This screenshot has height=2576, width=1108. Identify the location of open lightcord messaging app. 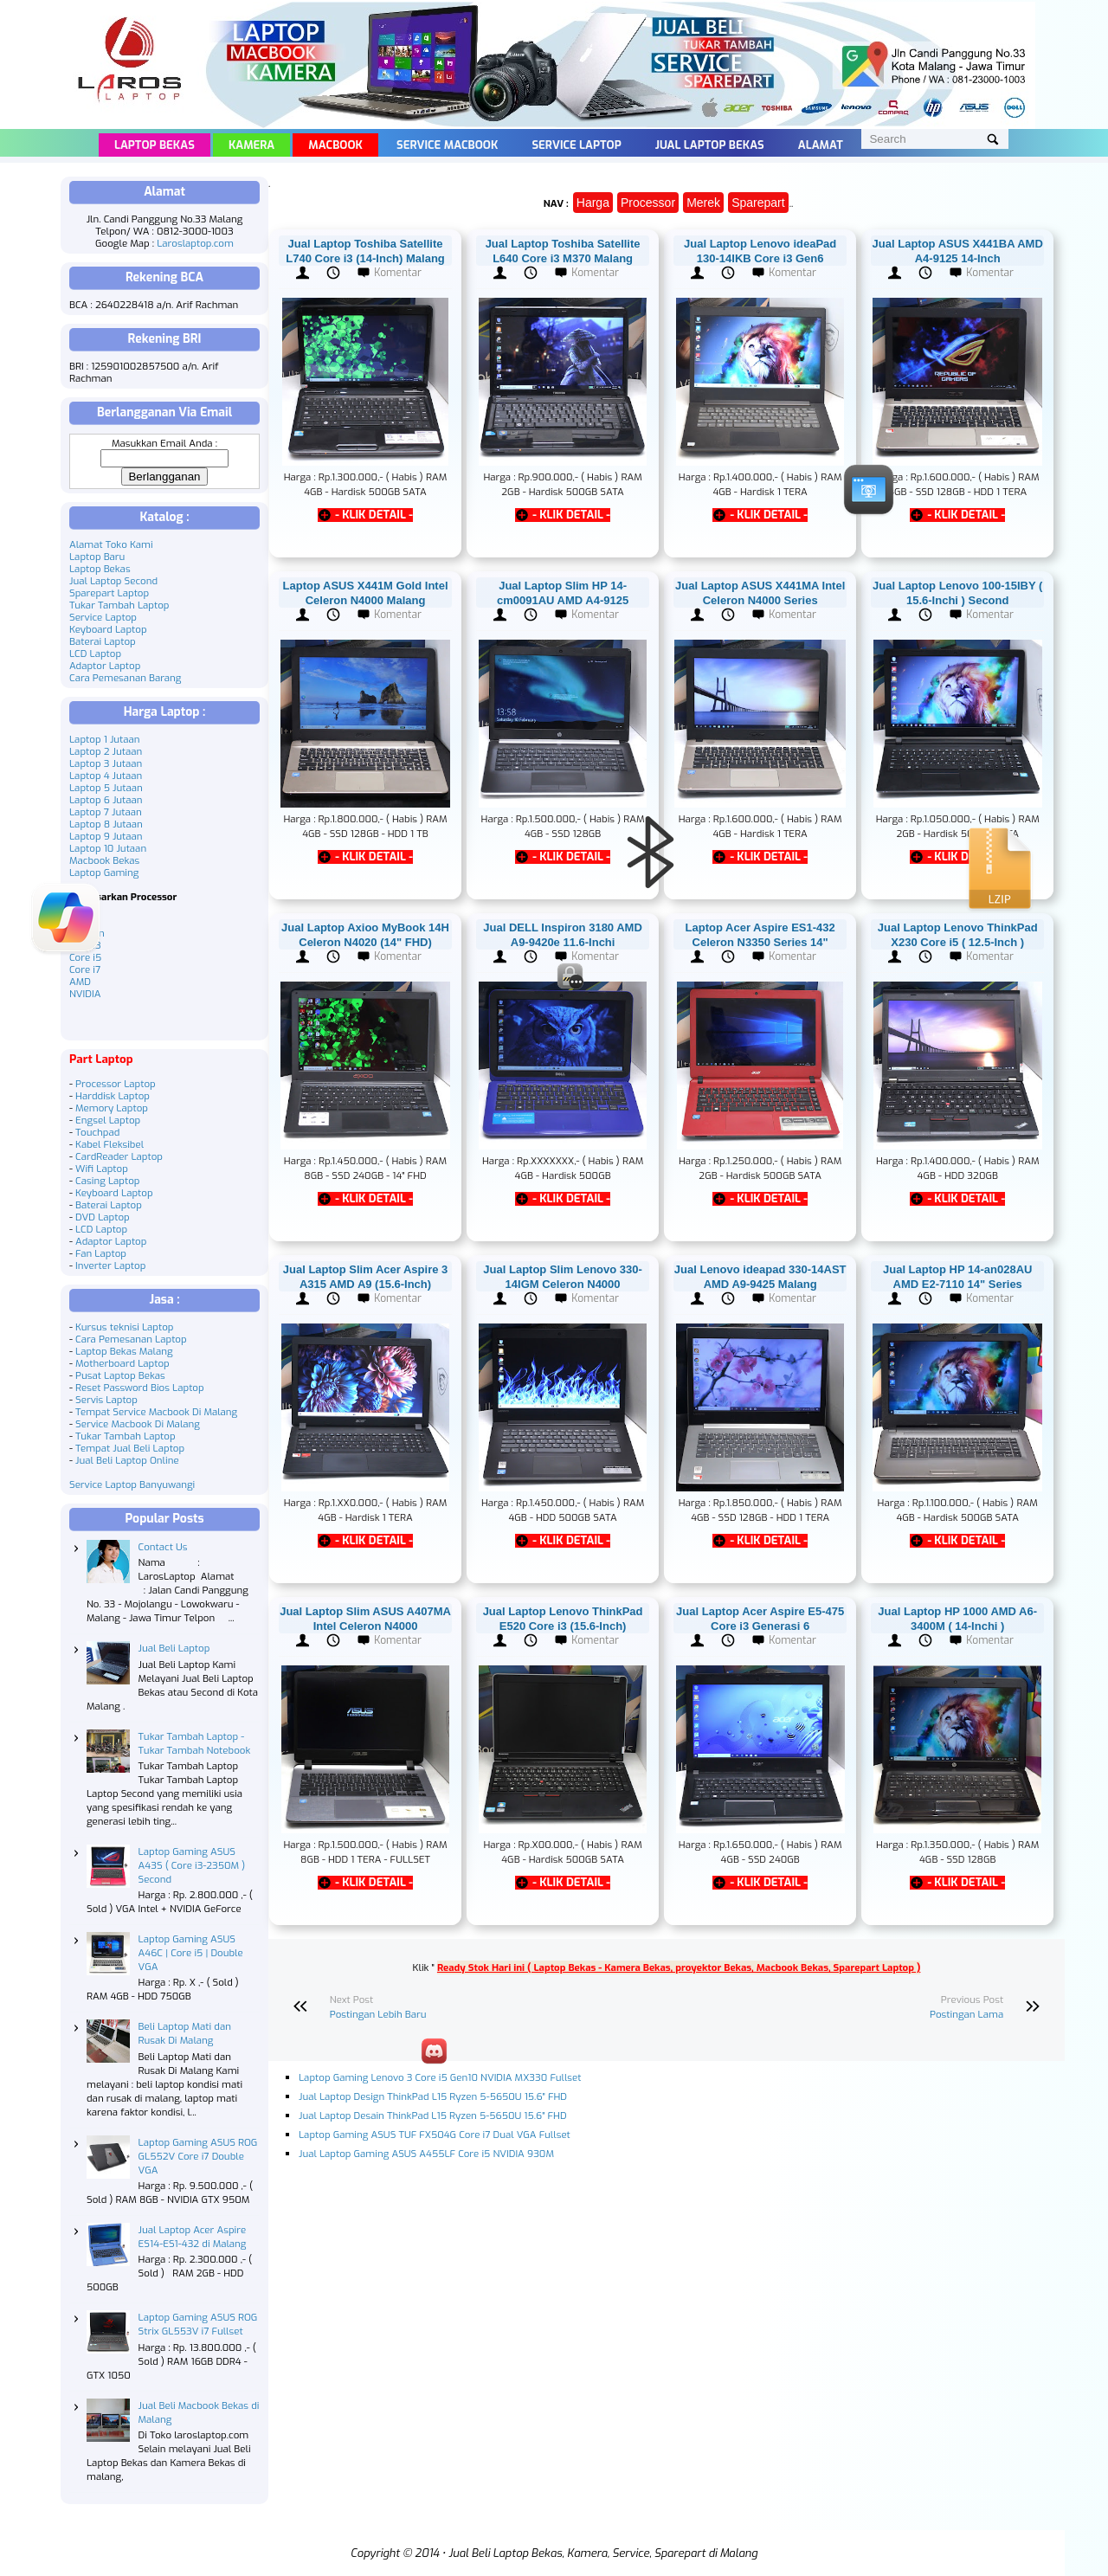
(434, 2051).